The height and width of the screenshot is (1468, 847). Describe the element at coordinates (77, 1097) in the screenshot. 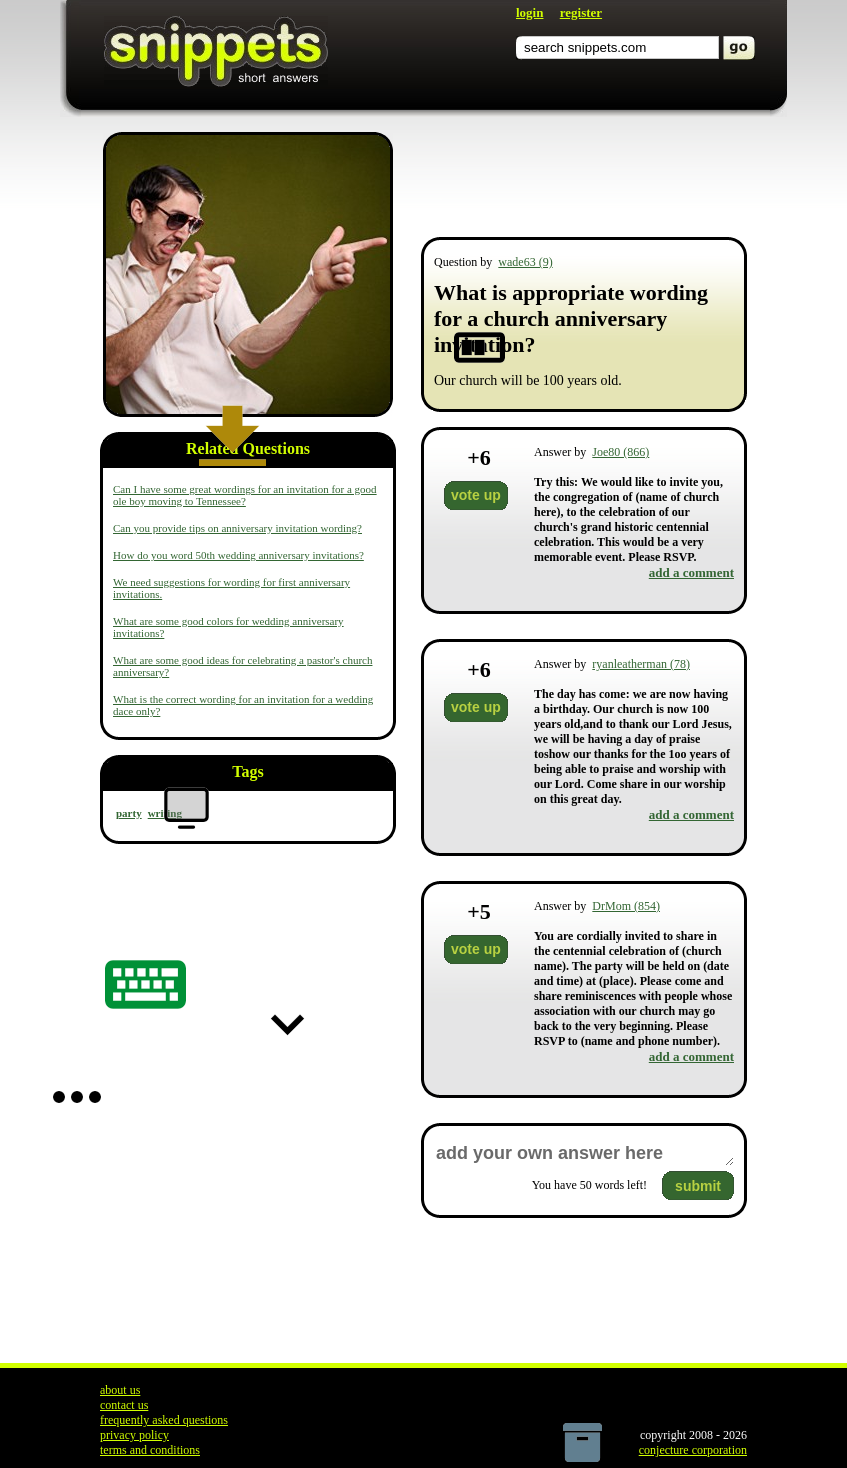

I see `access more options or actions` at that location.